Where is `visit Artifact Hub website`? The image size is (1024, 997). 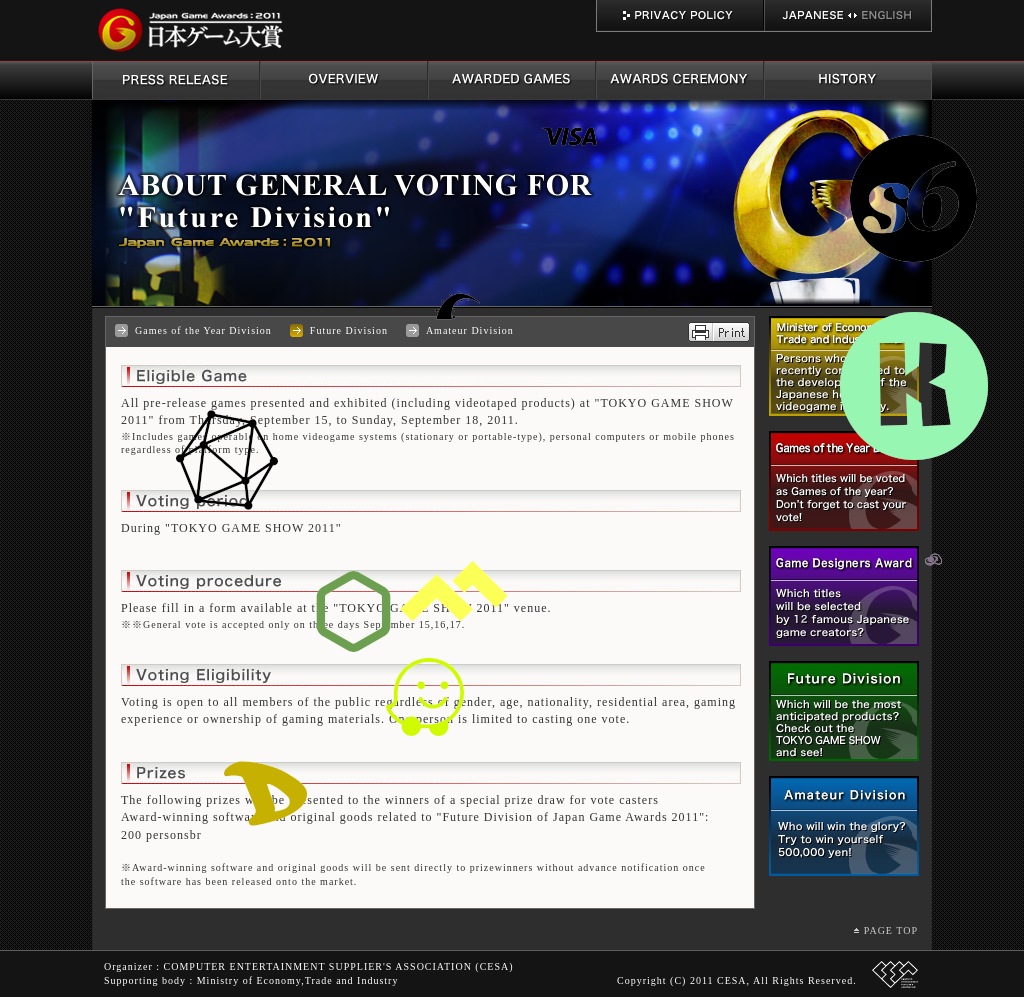
visit Artifact Hub website is located at coordinates (353, 611).